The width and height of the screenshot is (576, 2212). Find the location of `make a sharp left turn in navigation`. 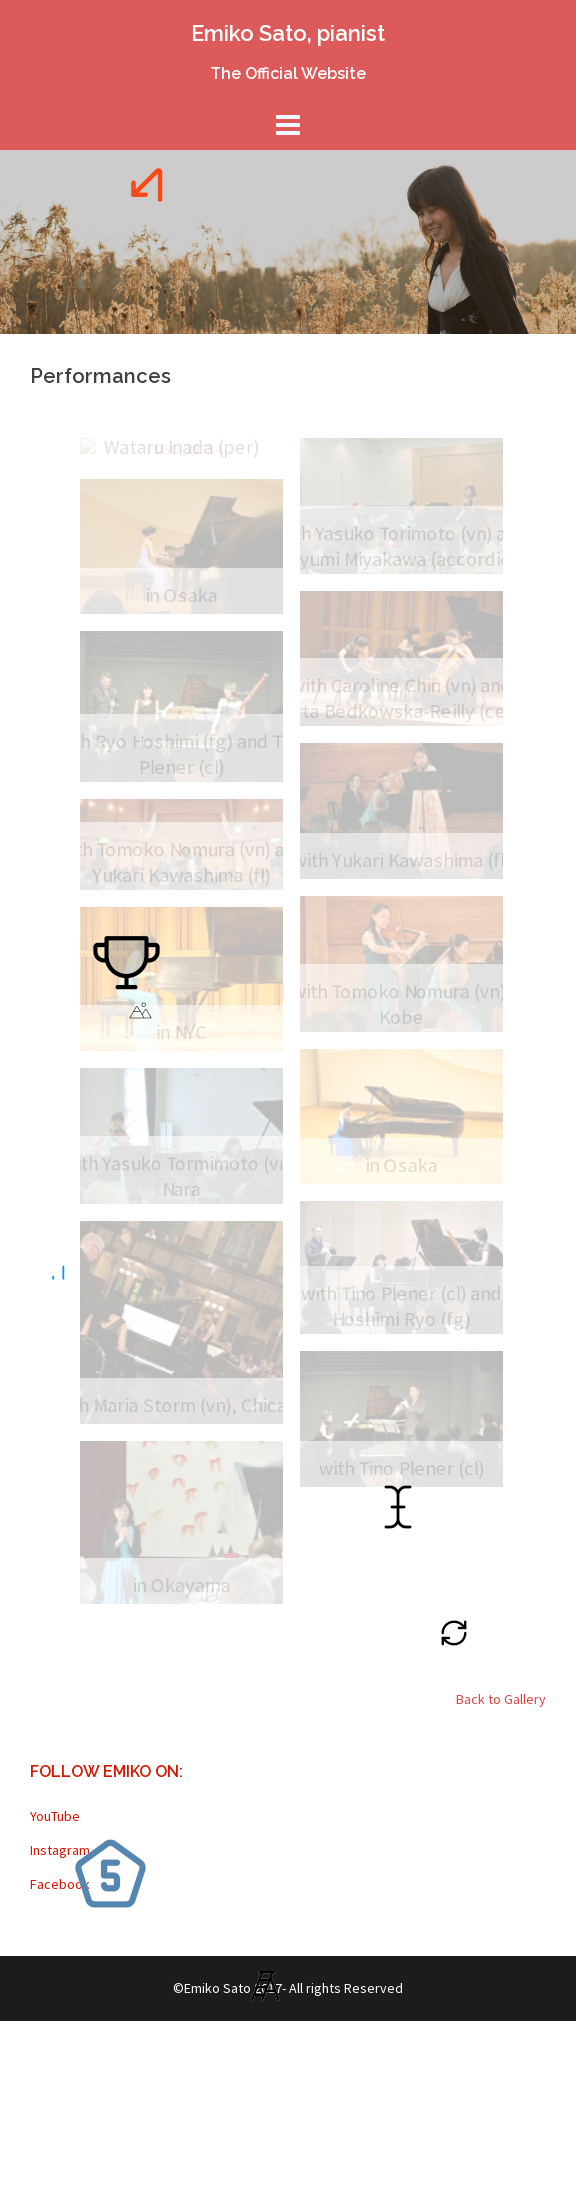

make a sharp left turn in navigation is located at coordinates (148, 185).